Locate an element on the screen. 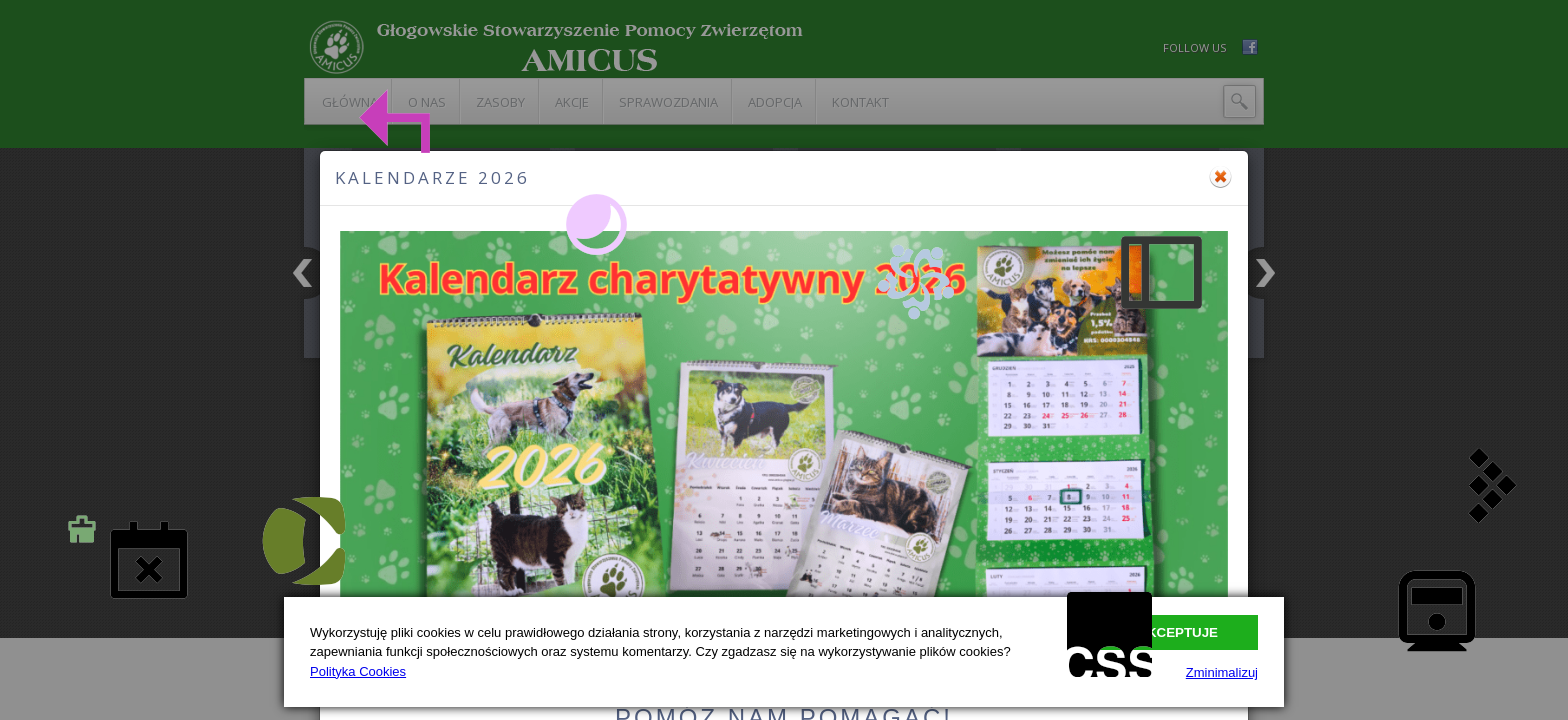 This screenshot has width=1568, height=720. almalinux operating system logo is located at coordinates (916, 282).